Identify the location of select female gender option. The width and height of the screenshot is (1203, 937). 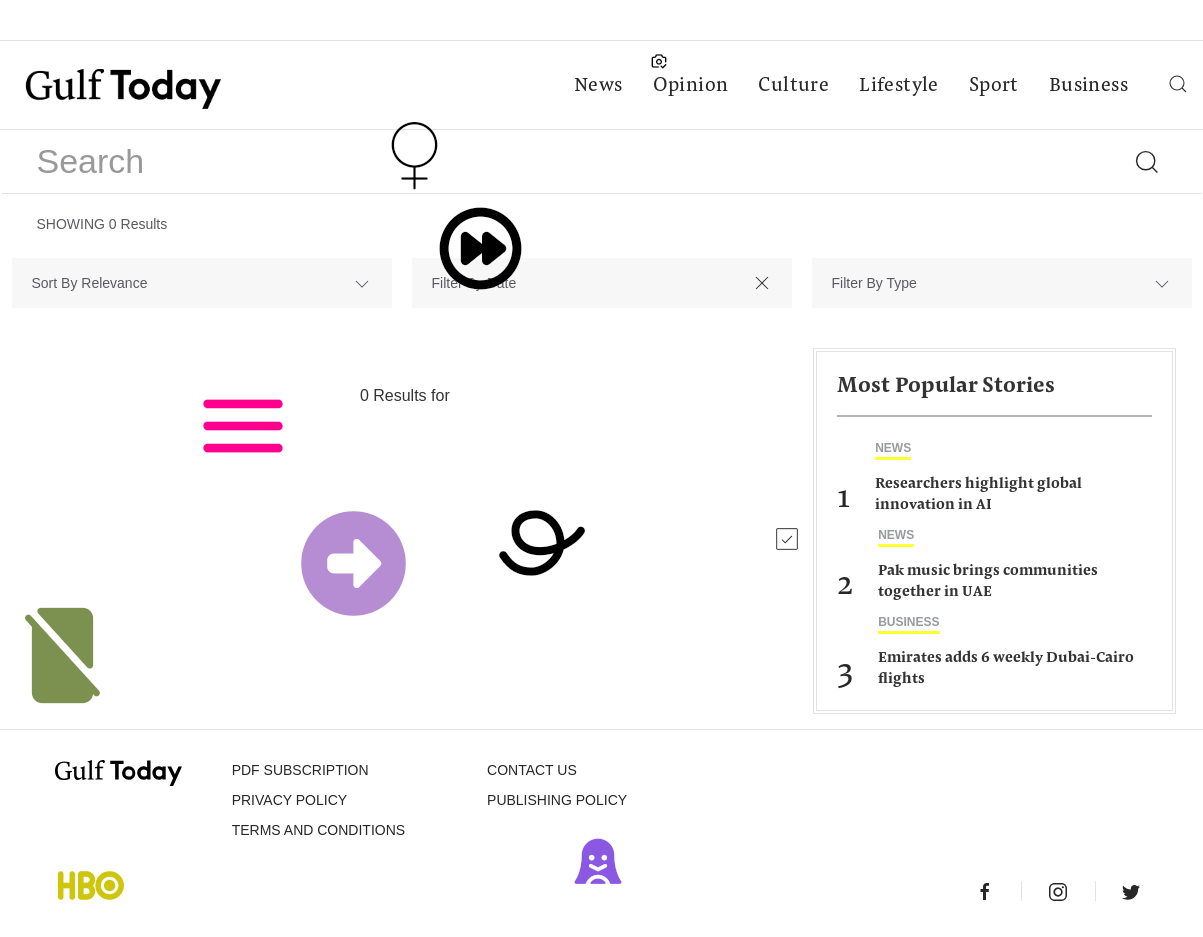
(414, 154).